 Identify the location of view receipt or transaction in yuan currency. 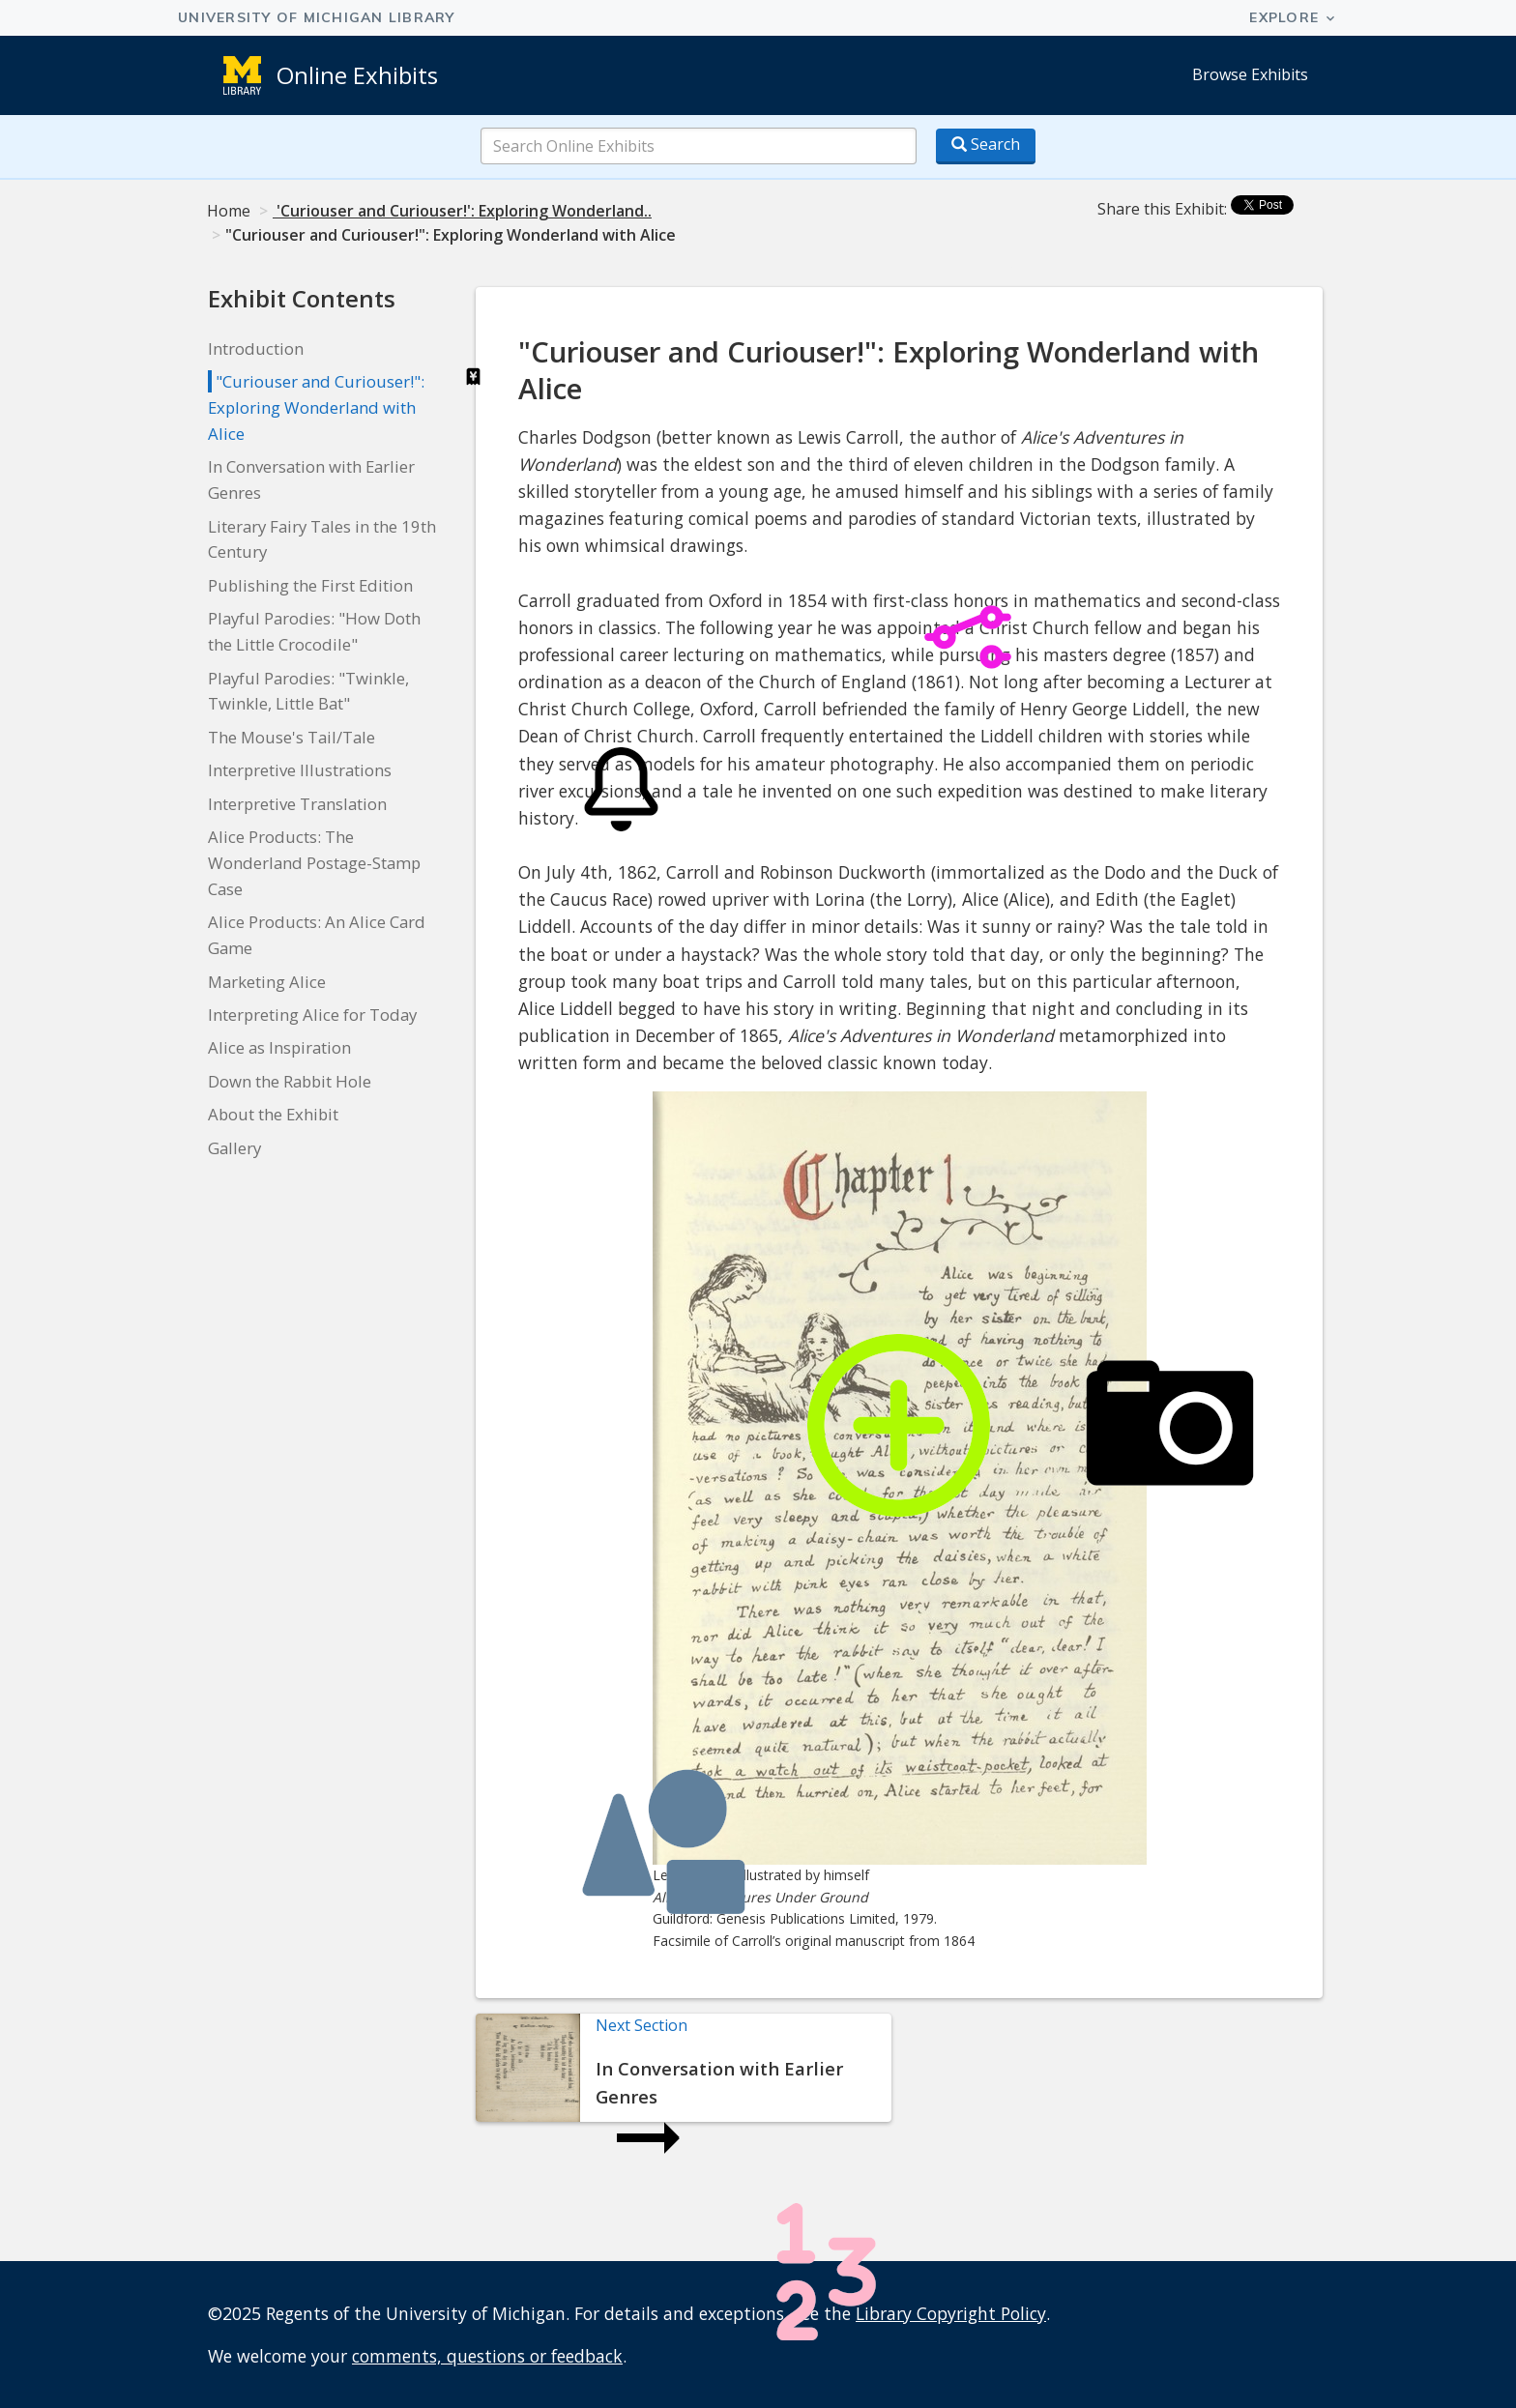
(473, 376).